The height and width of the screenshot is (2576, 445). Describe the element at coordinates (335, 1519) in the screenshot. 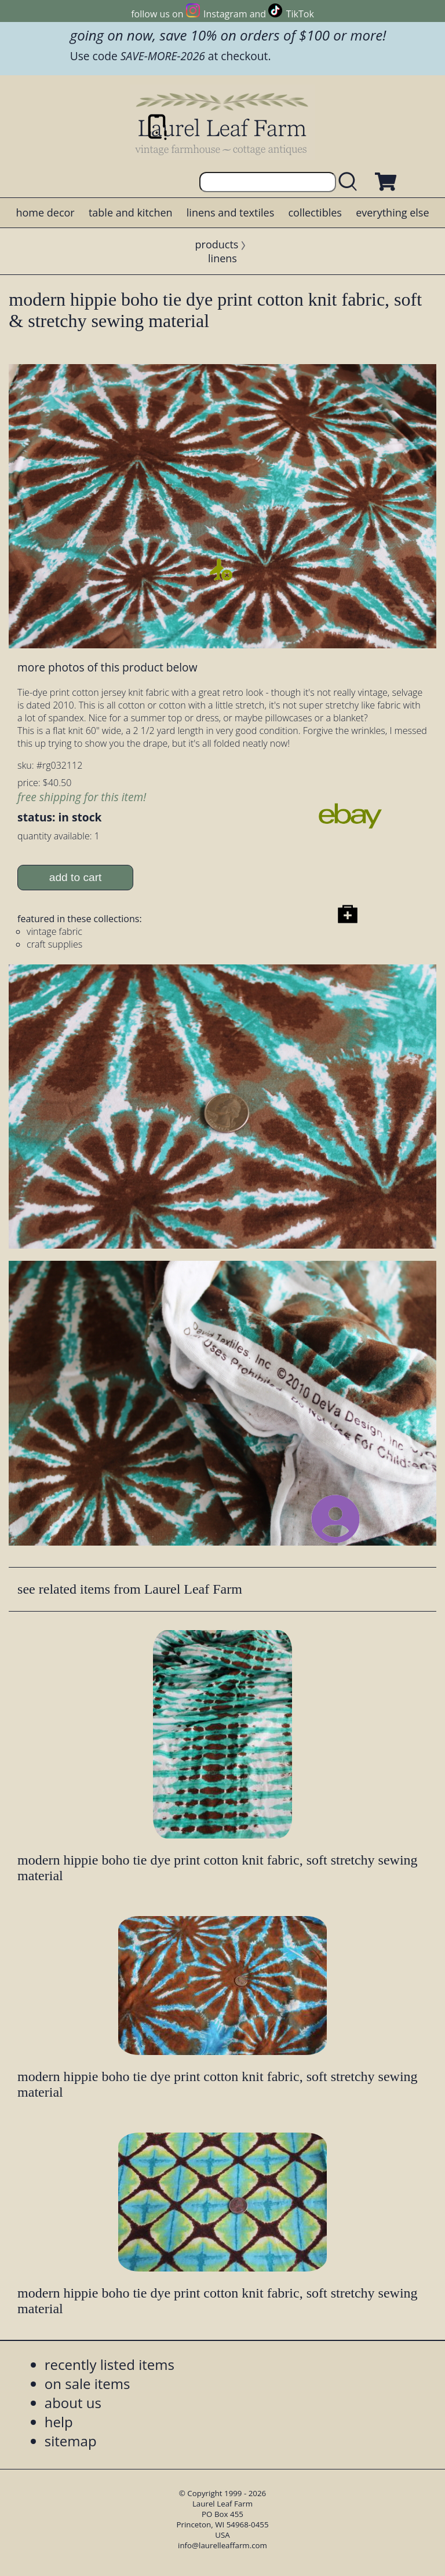

I see `view your profile` at that location.